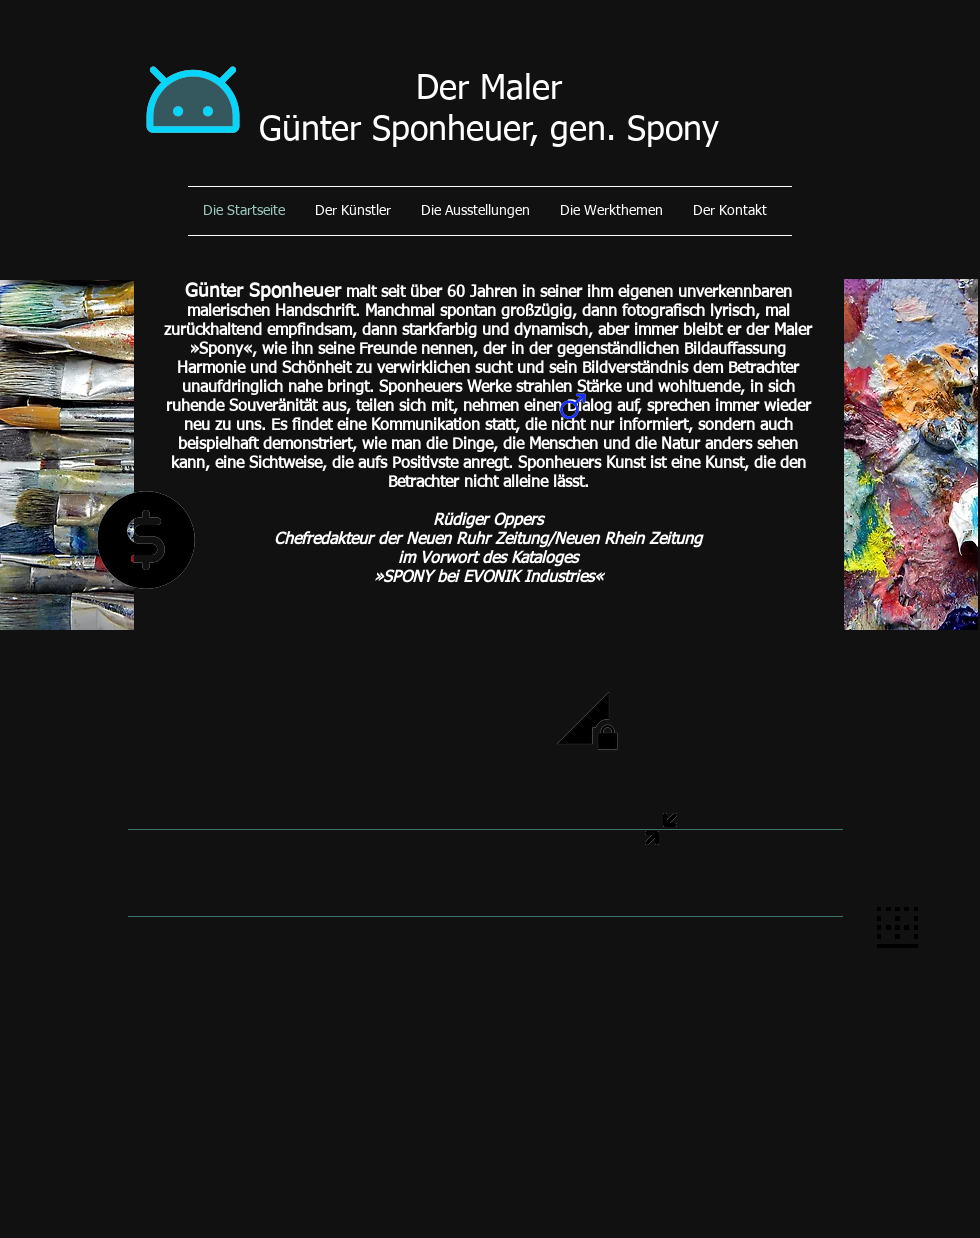  Describe the element at coordinates (146, 540) in the screenshot. I see `view account balance or financial summary` at that location.